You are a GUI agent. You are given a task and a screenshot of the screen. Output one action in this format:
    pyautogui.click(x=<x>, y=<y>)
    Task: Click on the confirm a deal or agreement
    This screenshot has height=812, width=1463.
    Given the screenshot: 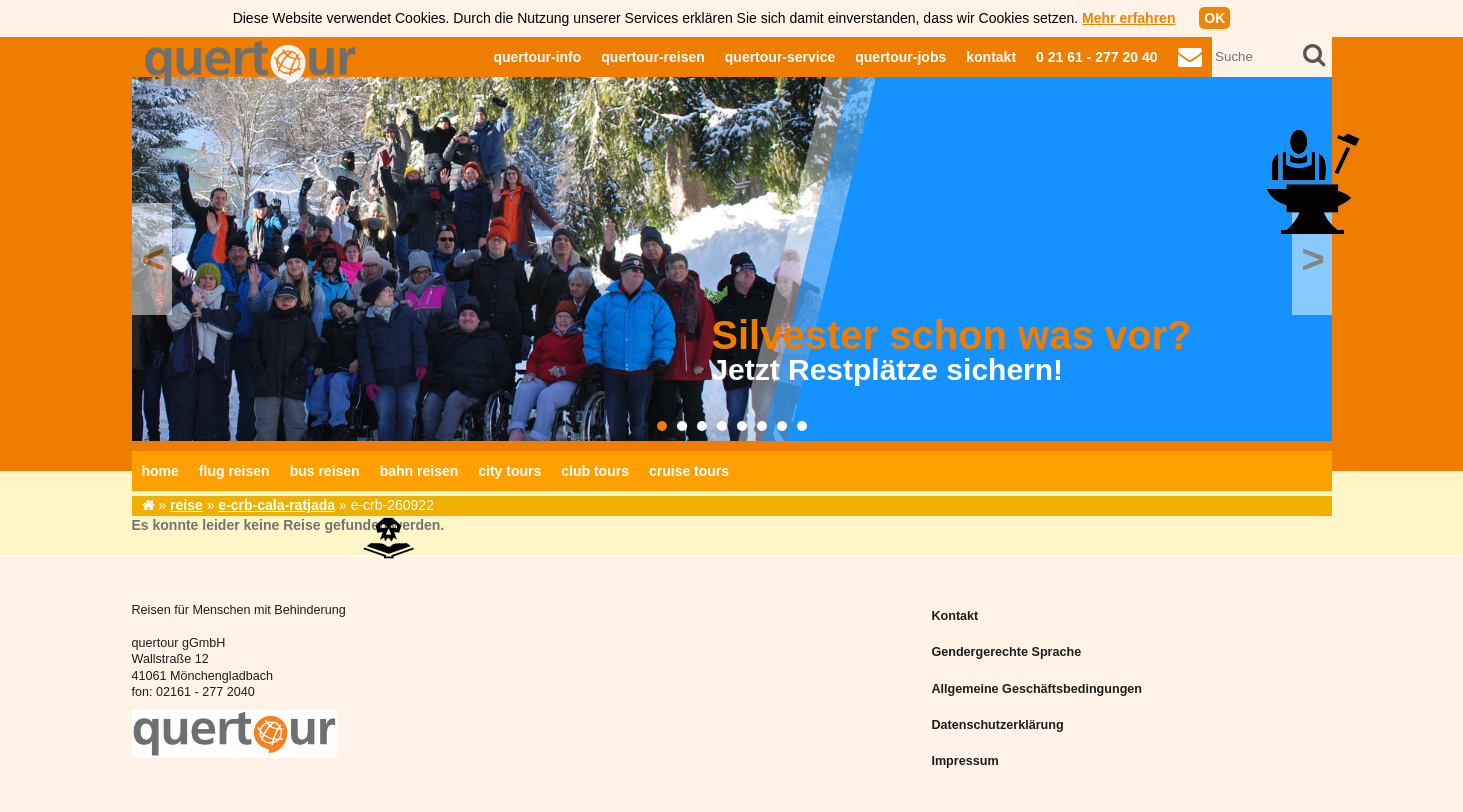 What is the action you would take?
    pyautogui.click(x=716, y=295)
    